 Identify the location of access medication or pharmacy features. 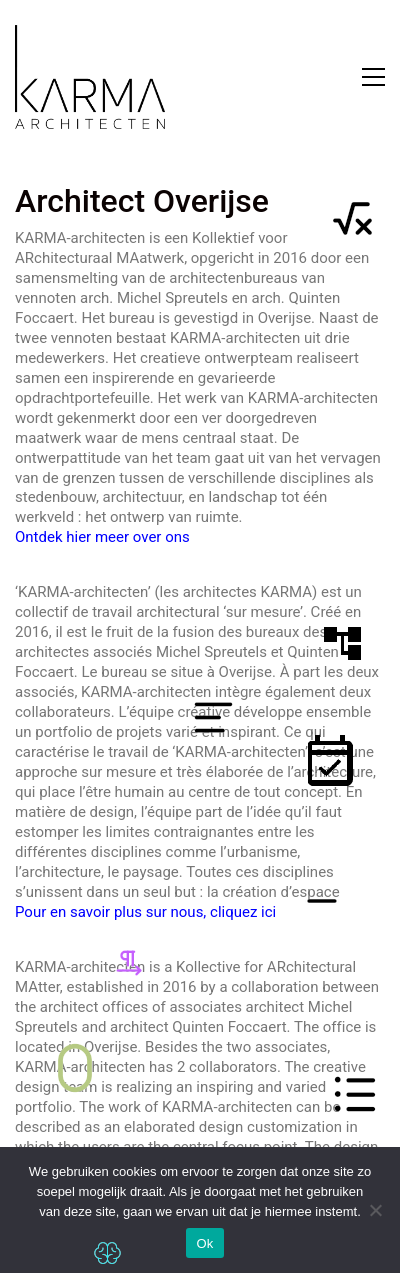
(75, 1068).